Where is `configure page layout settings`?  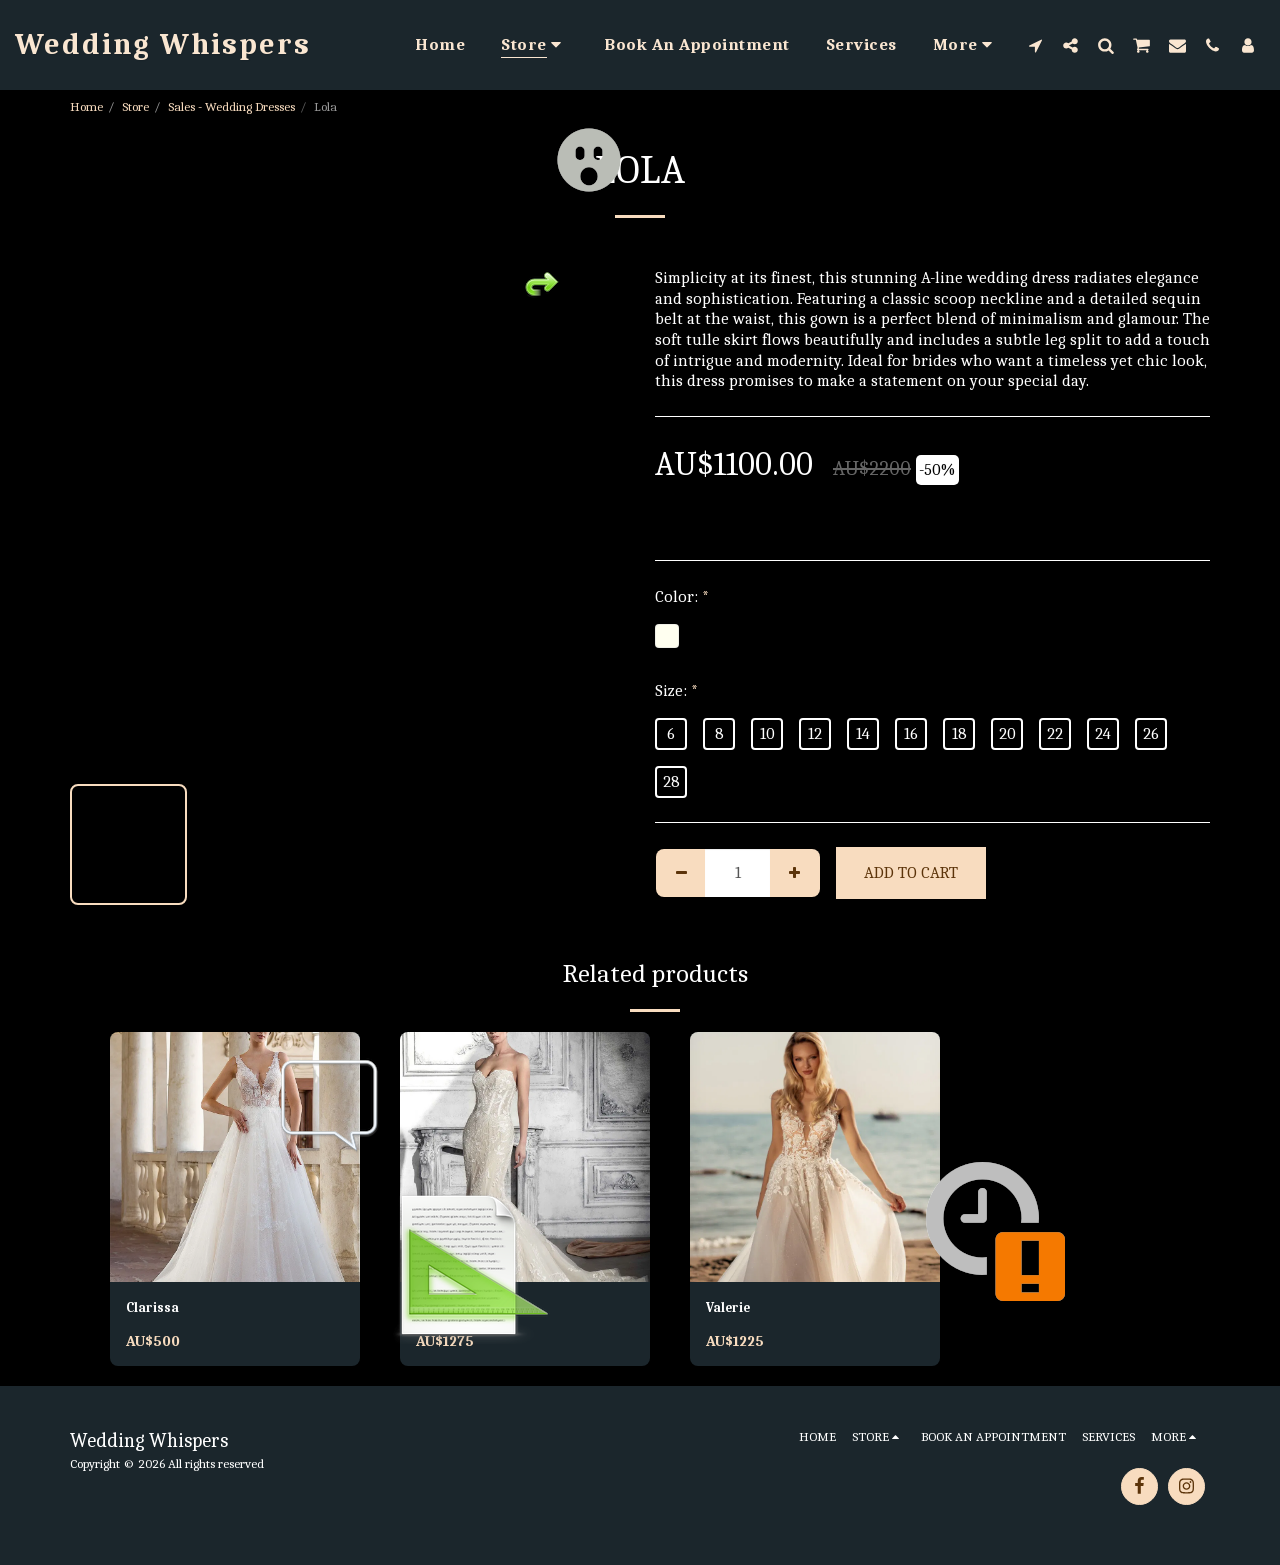
configure page layout settings is located at coordinates (471, 1265).